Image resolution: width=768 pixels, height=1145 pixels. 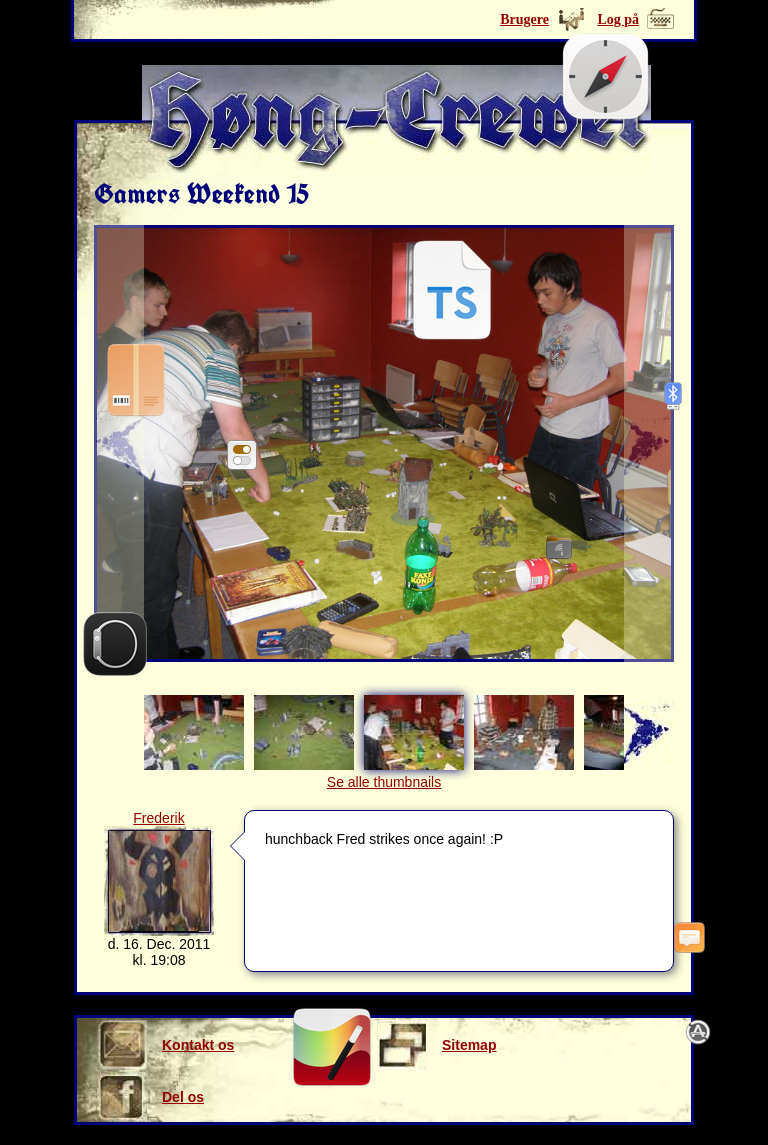 What do you see at coordinates (698, 1032) in the screenshot?
I see `open the software updater application` at bounding box center [698, 1032].